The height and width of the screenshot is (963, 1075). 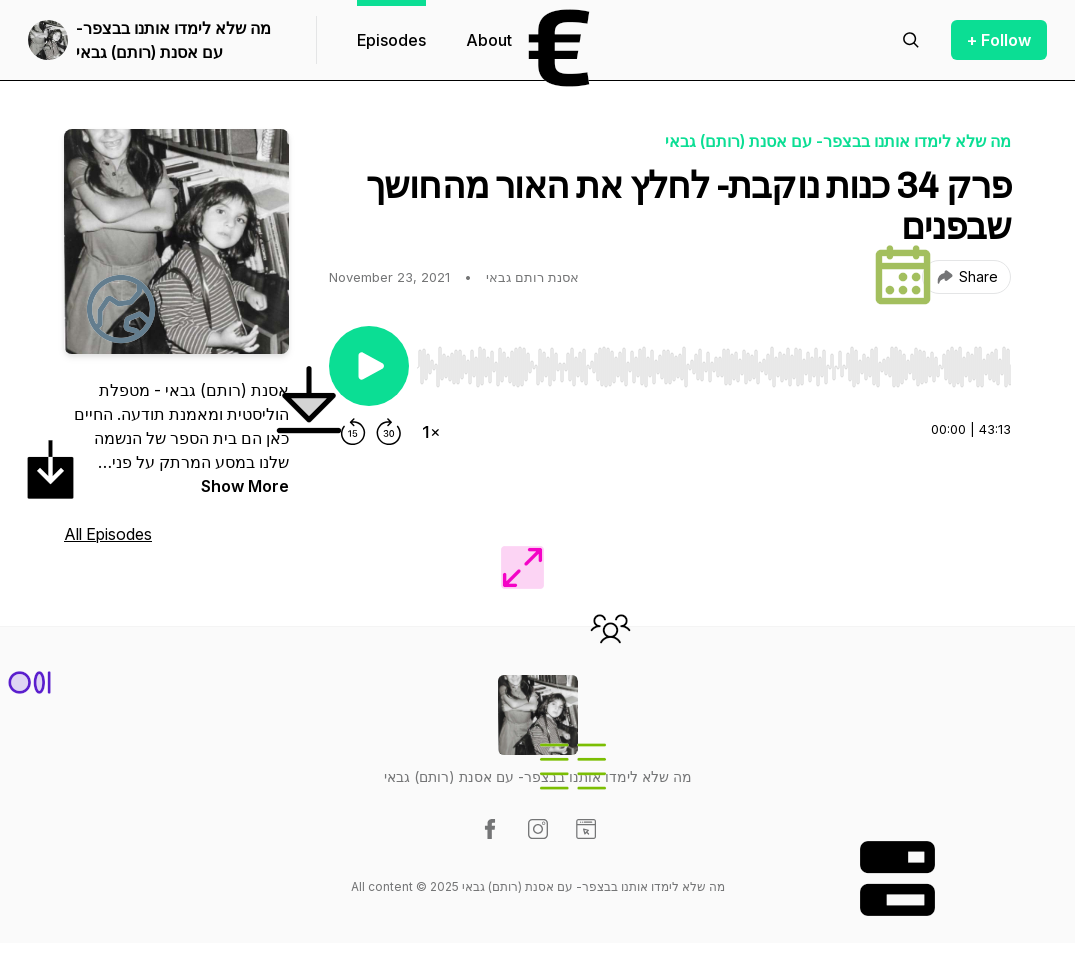 I want to click on expand to full screen, so click(x=522, y=567).